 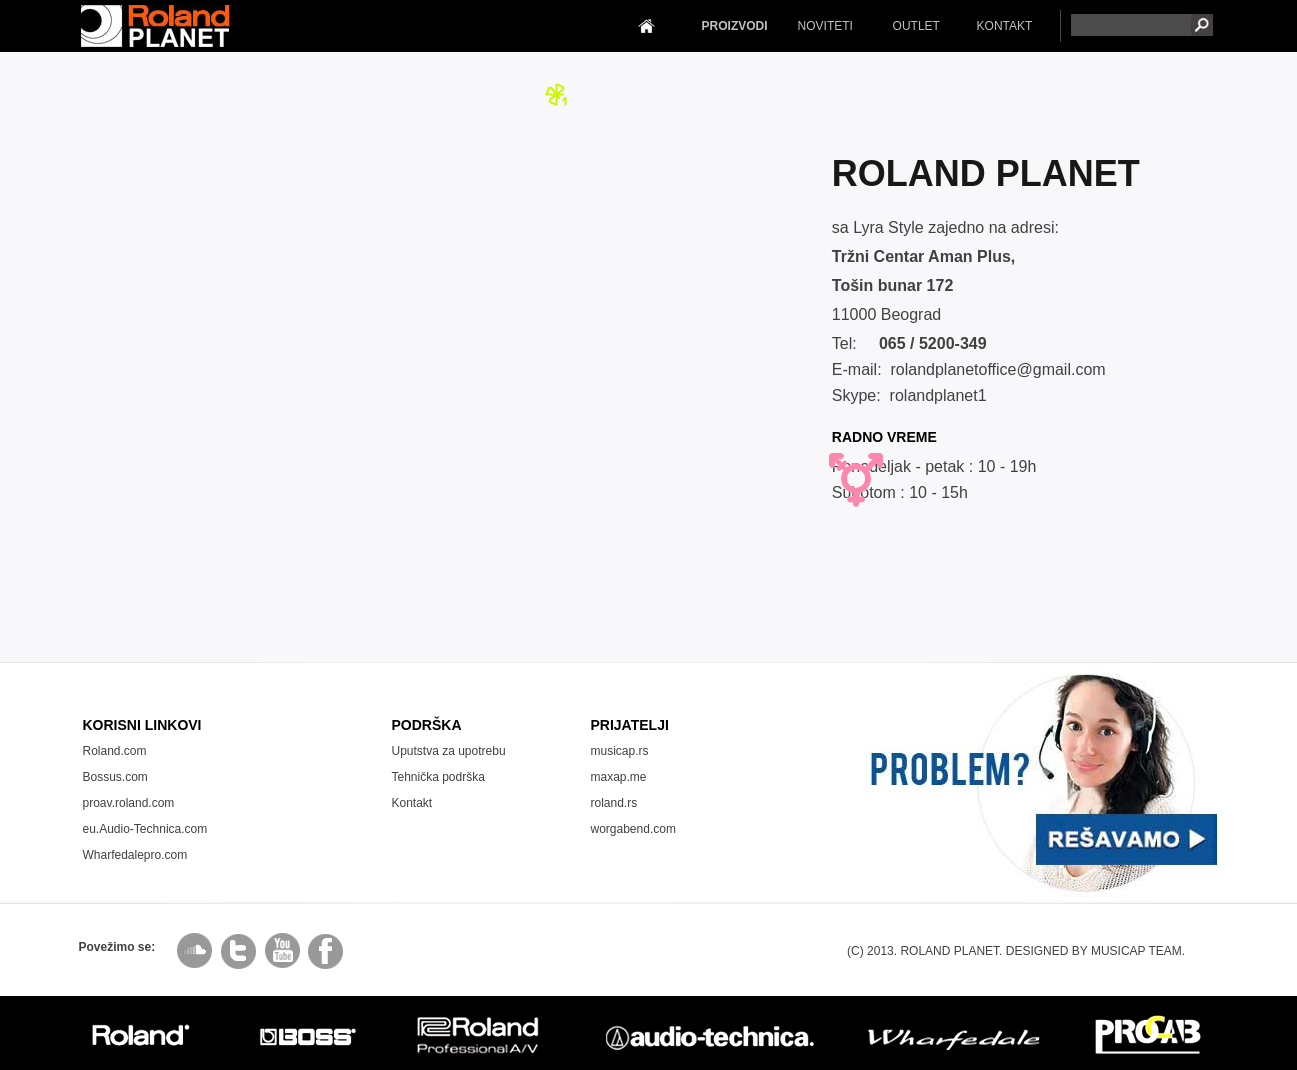 I want to click on adjust car ventilation fan to setting 1, so click(x=556, y=94).